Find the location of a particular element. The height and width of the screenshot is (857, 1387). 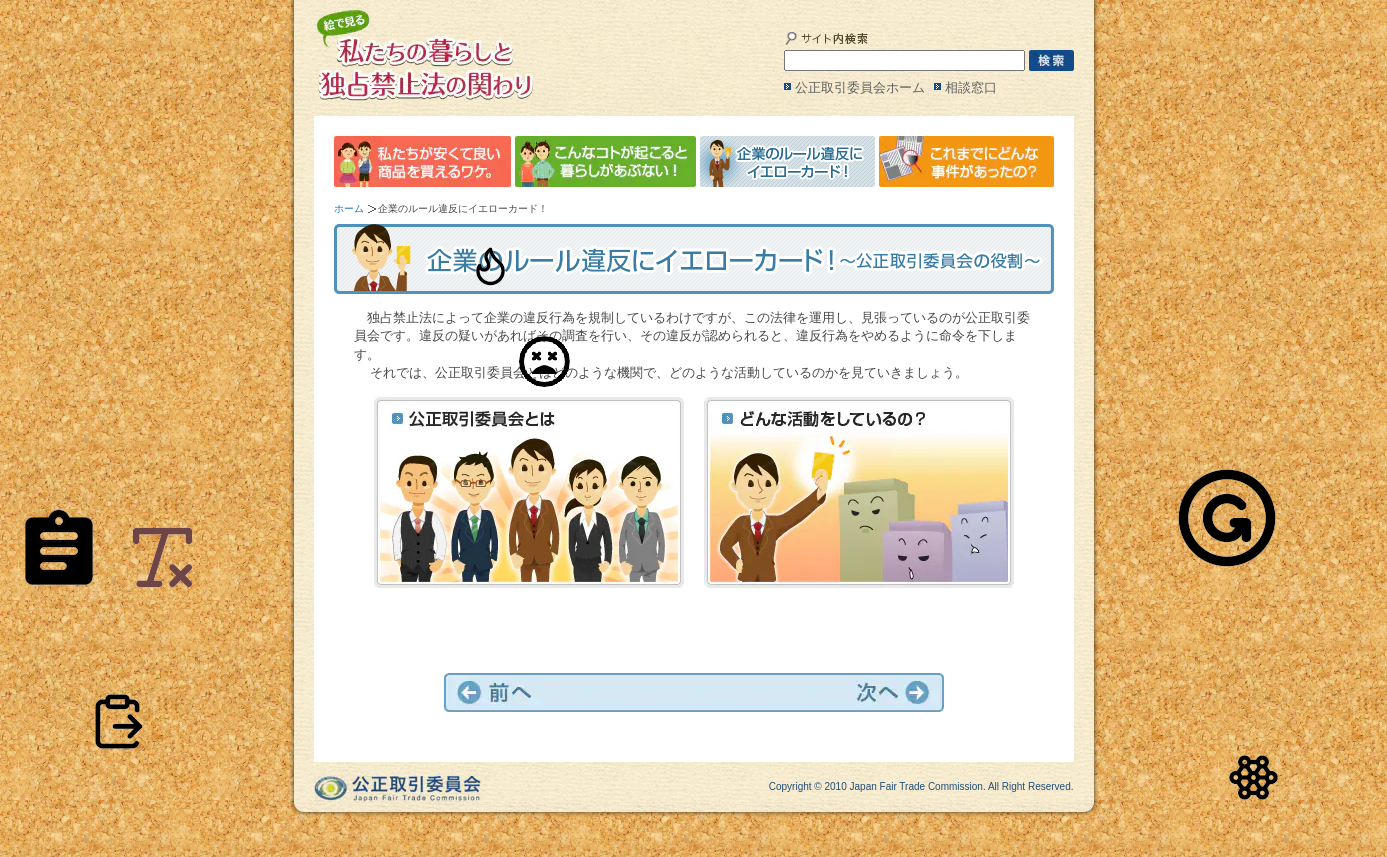

view star-ring network topology is located at coordinates (1253, 777).